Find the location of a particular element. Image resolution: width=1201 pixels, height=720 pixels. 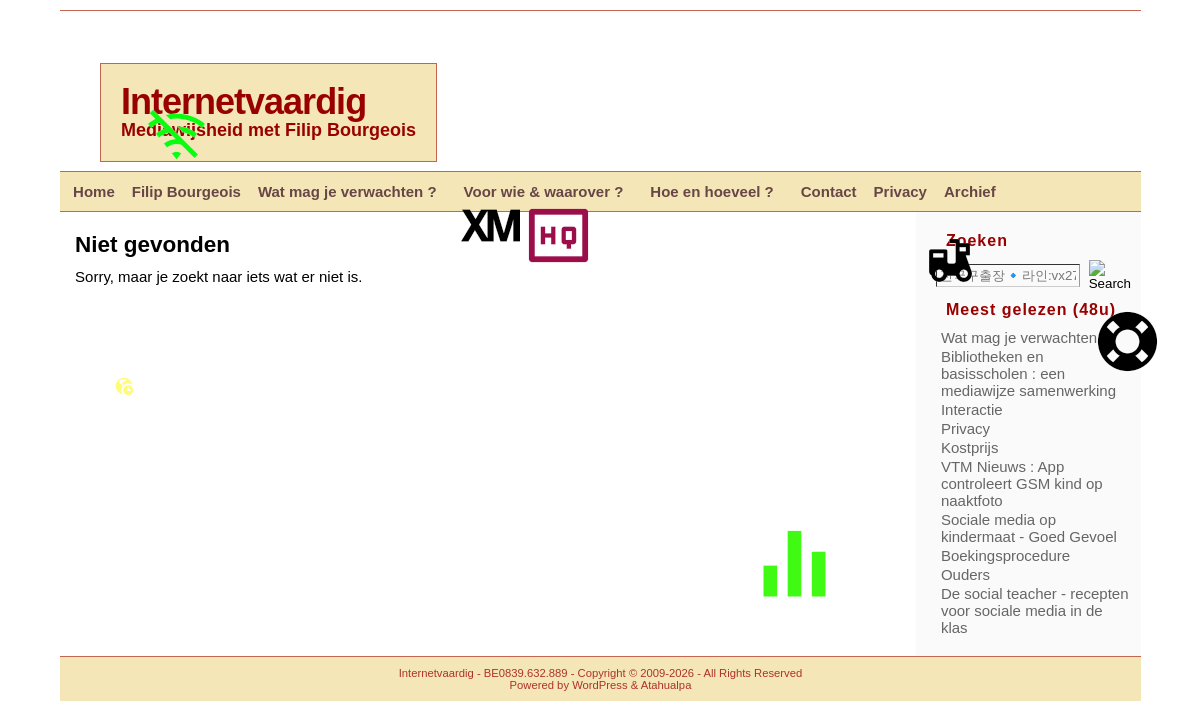

view or set time zone settings is located at coordinates (124, 386).